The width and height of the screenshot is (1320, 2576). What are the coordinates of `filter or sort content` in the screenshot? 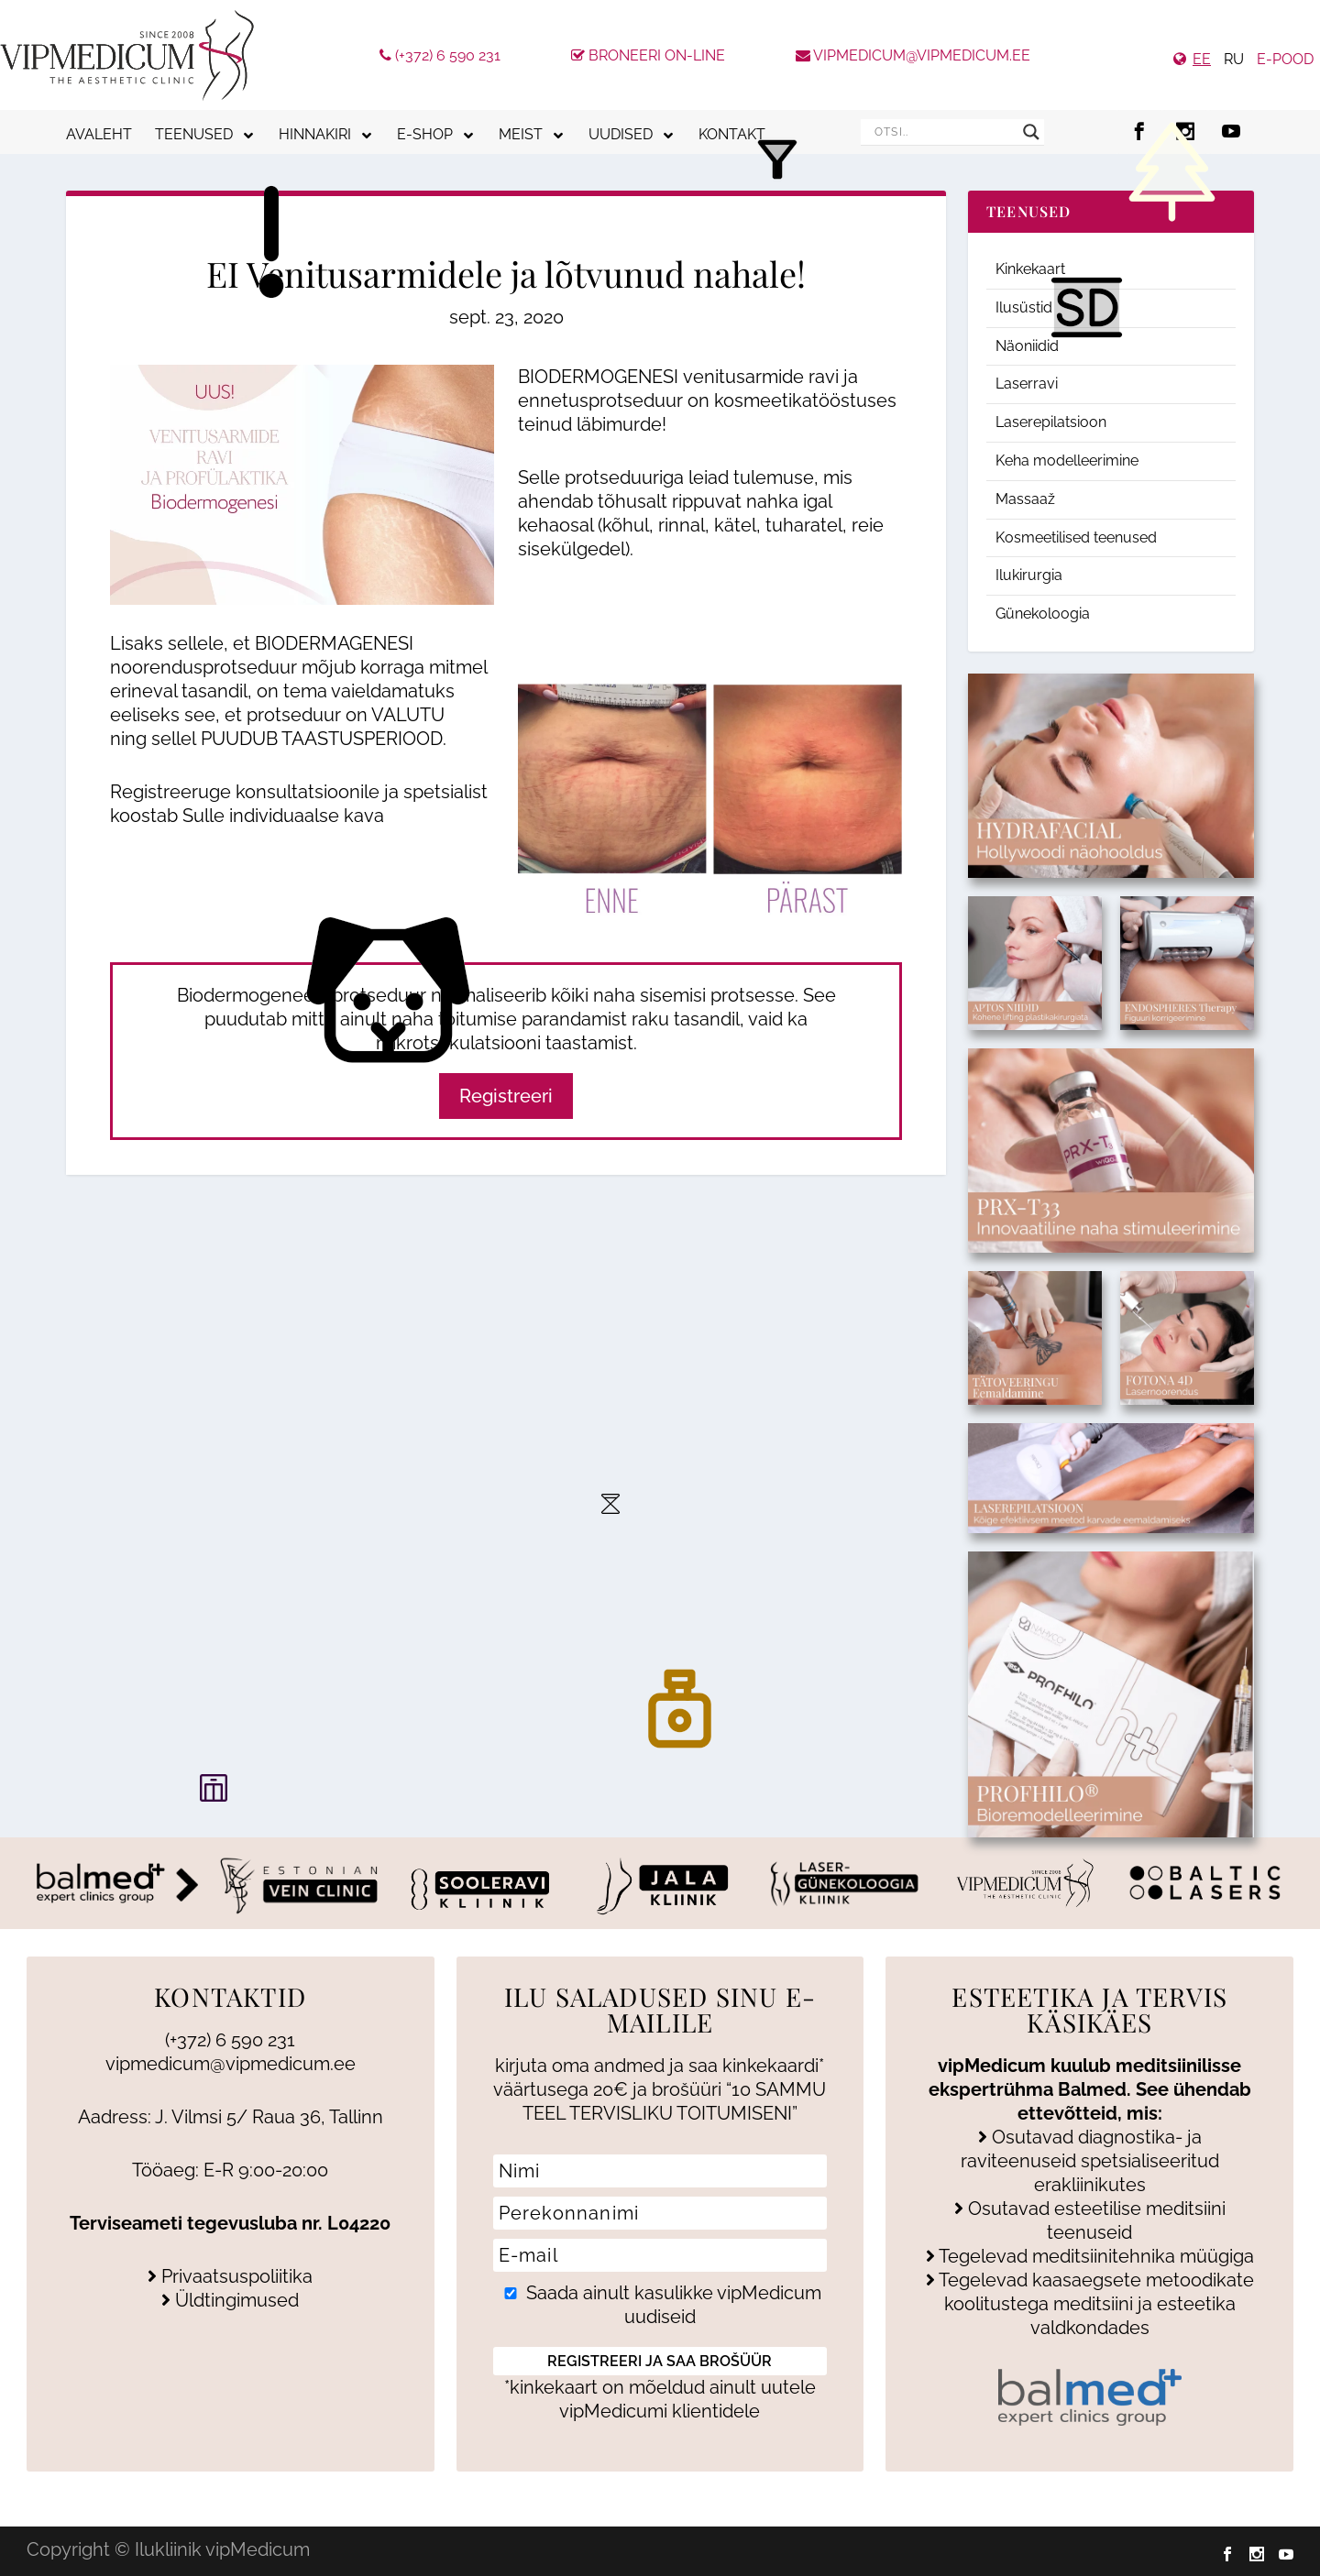 It's located at (777, 159).